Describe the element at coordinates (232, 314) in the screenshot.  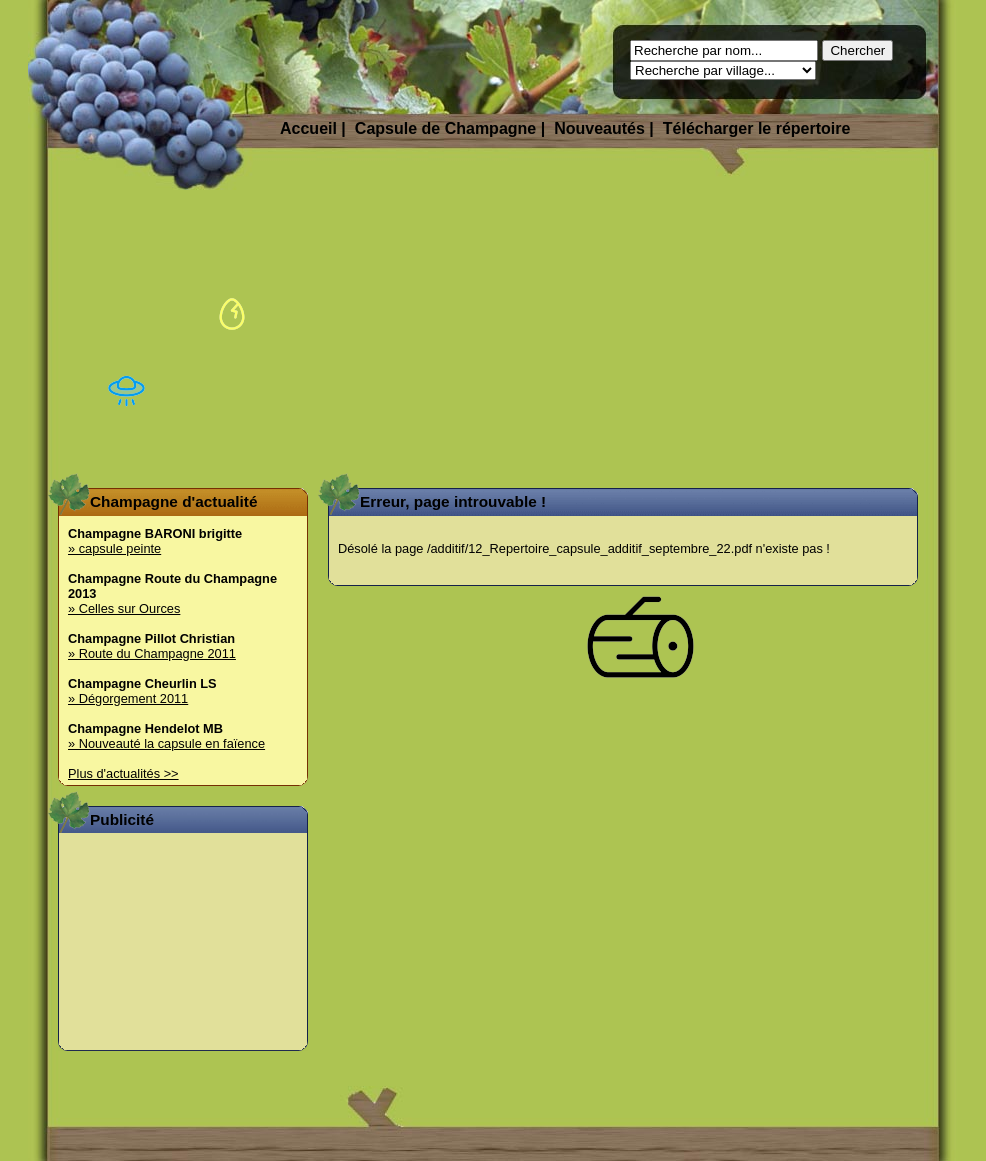
I see `indicates a cracked or broken item` at that location.